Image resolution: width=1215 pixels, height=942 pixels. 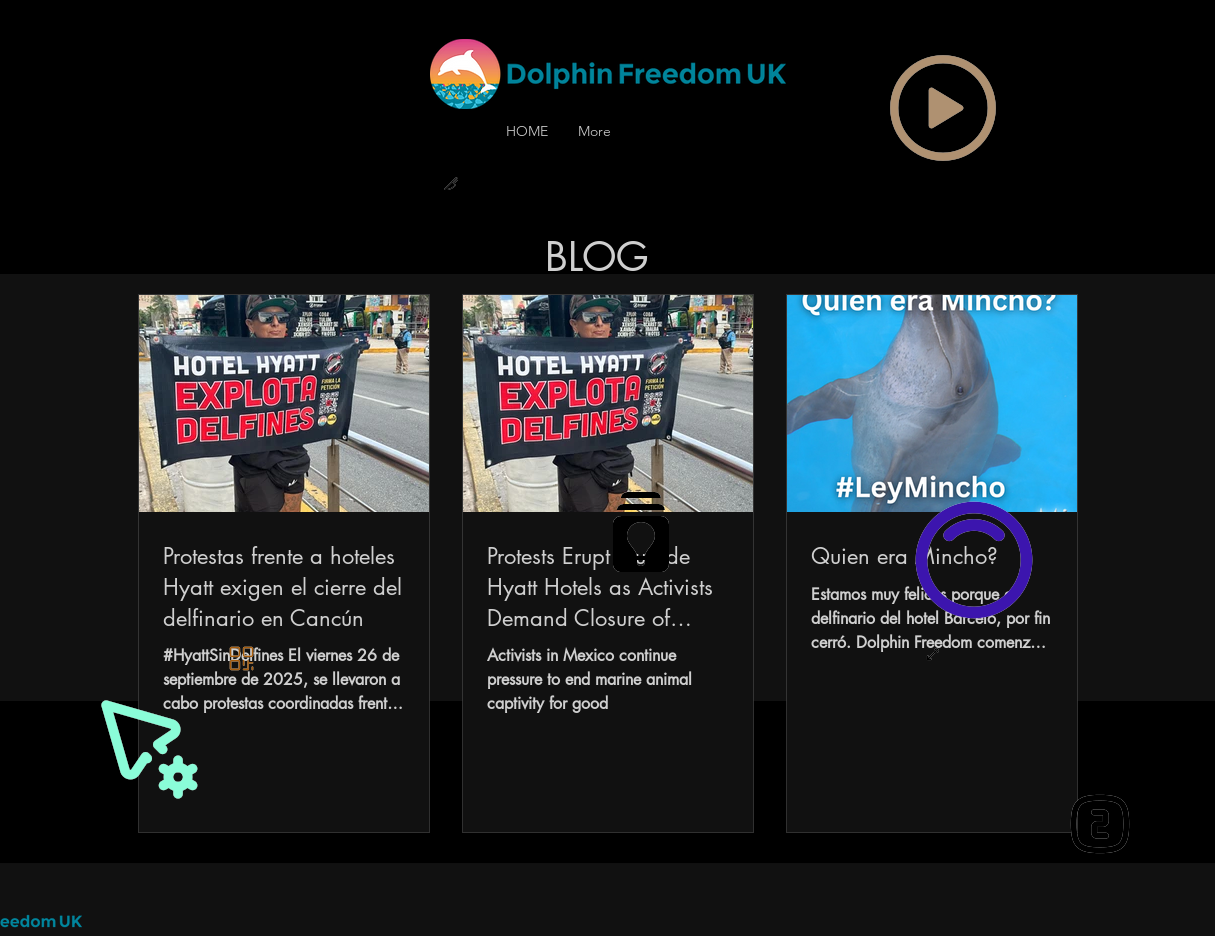 I want to click on indicates step 2 in a multi-step process, so click(x=1100, y=824).